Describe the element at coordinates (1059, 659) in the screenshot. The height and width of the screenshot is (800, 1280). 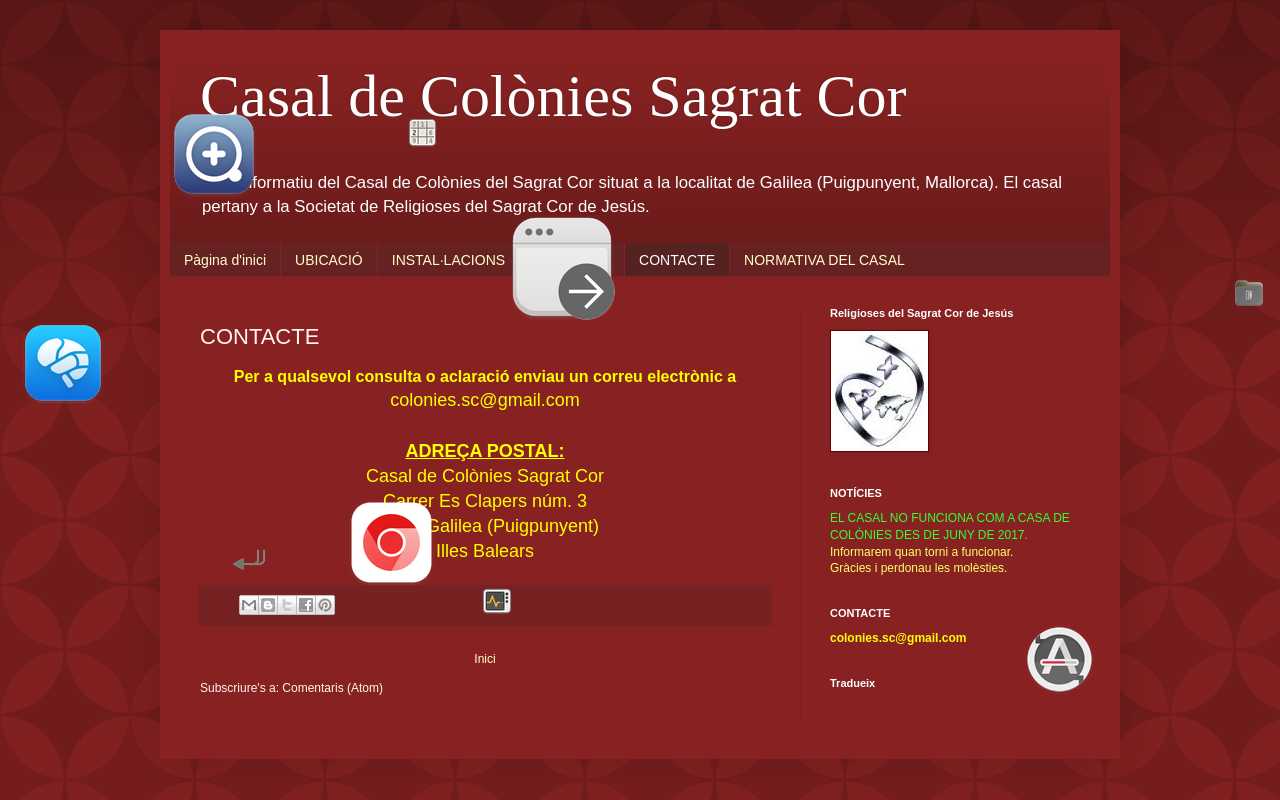
I see `open the software update manager` at that location.